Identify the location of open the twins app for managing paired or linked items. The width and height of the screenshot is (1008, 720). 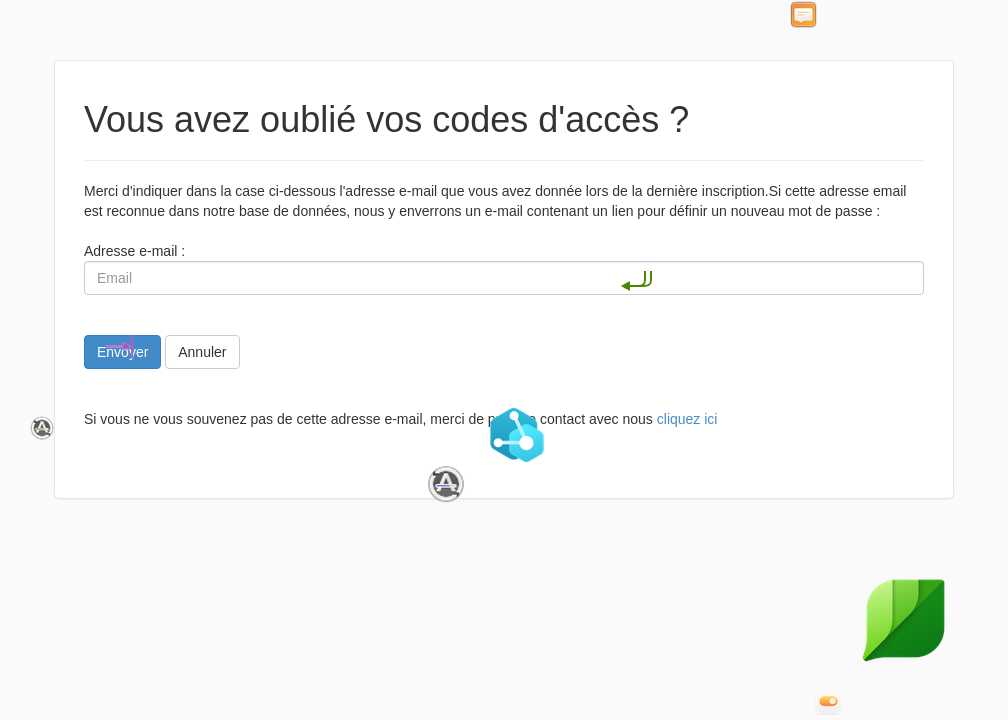
(517, 435).